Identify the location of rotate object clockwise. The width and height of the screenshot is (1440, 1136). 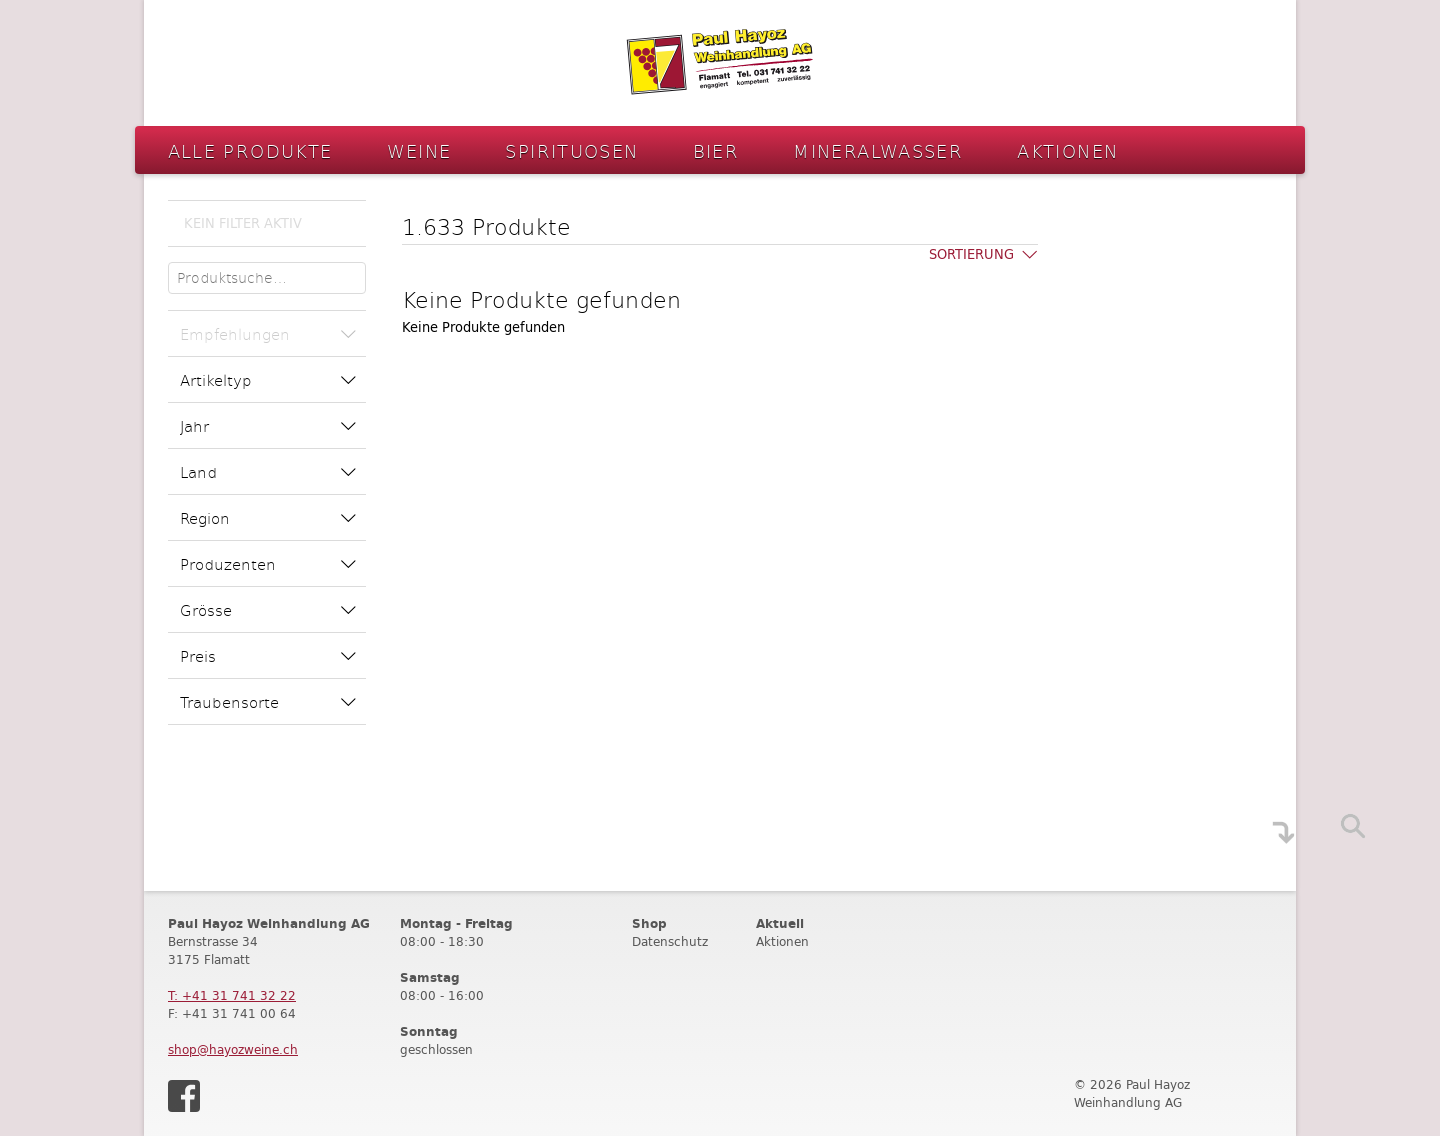
(1282, 831).